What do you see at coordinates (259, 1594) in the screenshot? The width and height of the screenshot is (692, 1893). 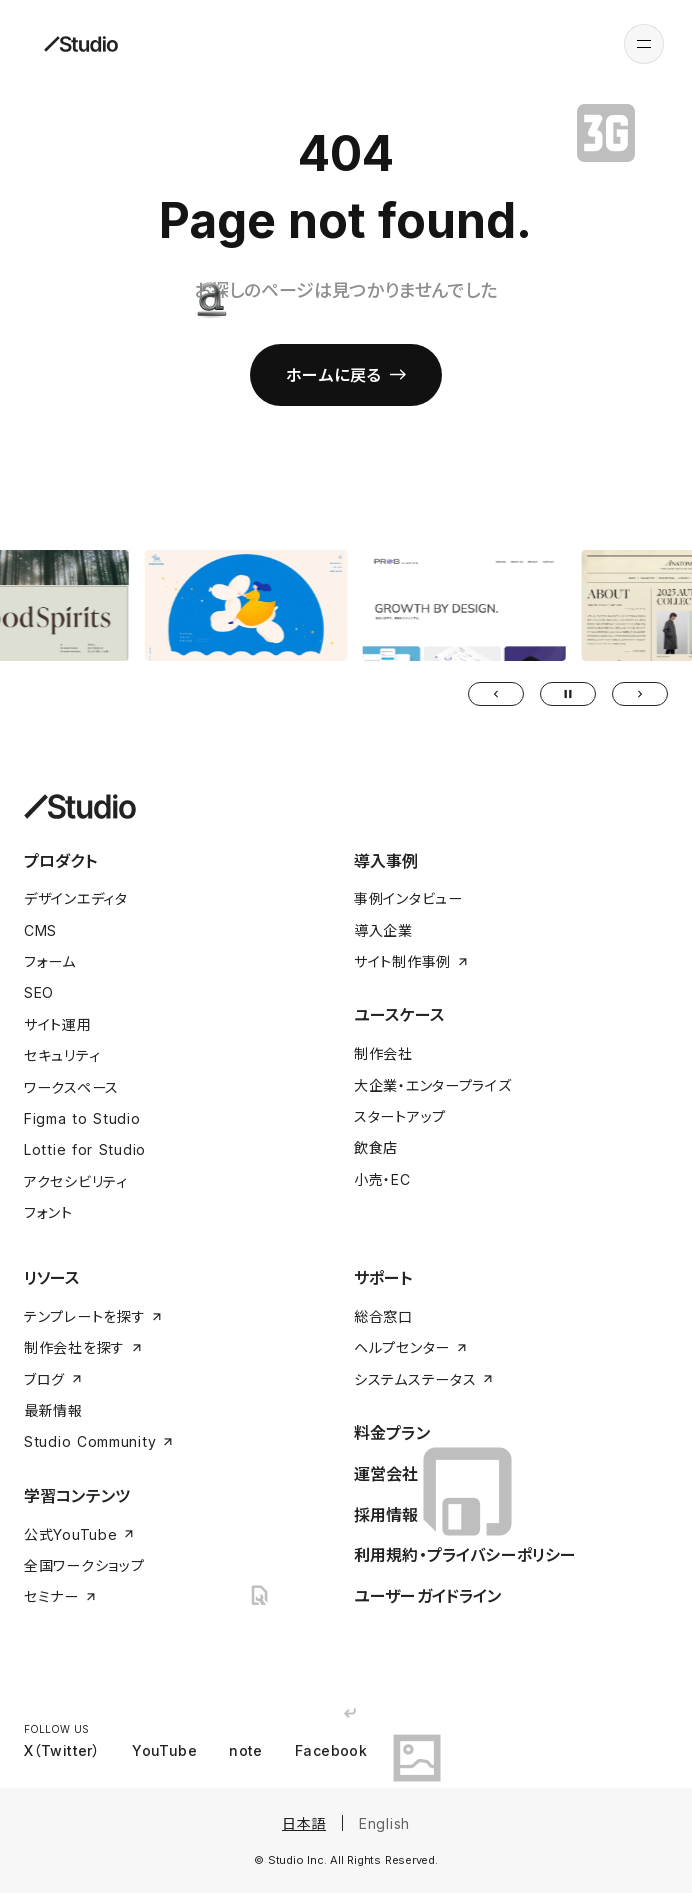 I see `view or edit document properties` at bounding box center [259, 1594].